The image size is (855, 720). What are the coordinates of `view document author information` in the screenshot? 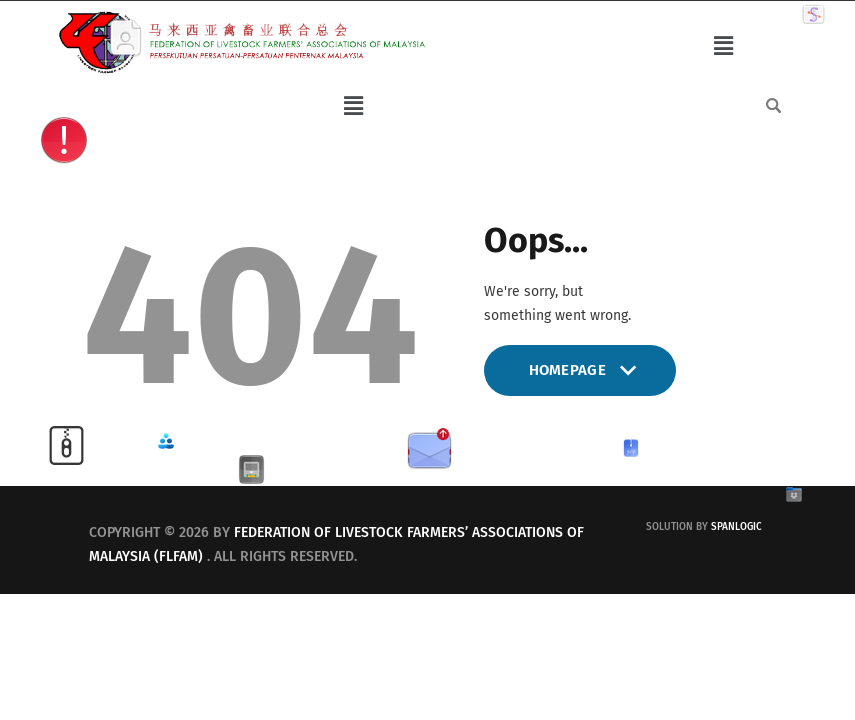 It's located at (125, 37).